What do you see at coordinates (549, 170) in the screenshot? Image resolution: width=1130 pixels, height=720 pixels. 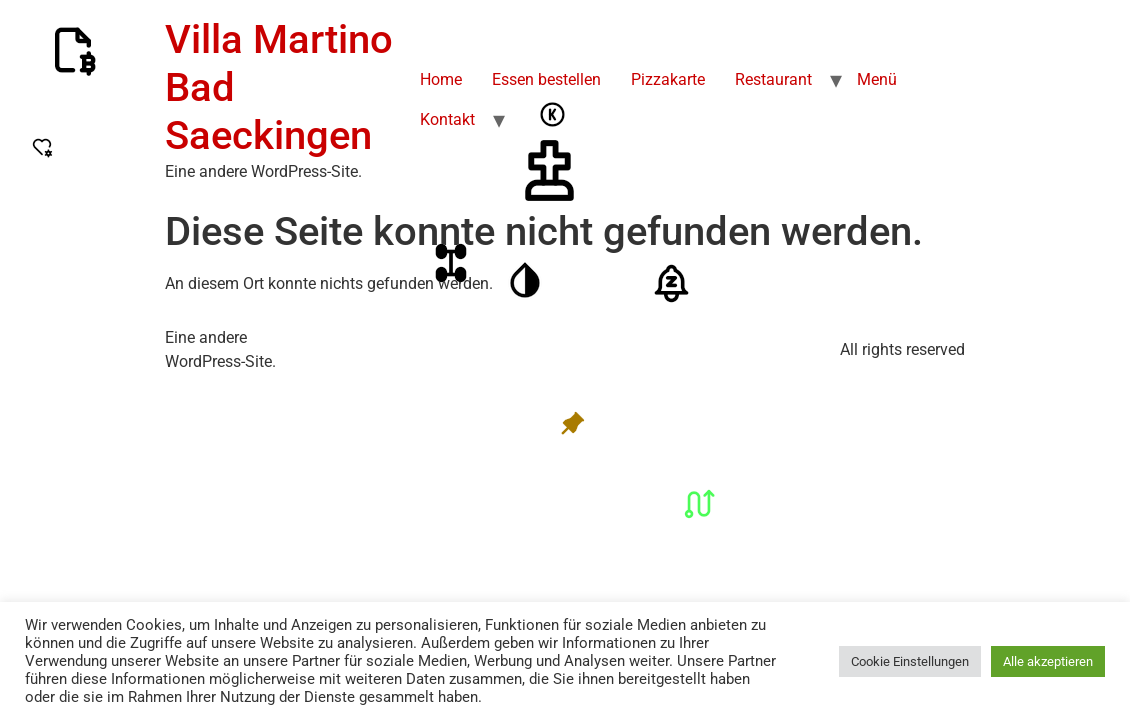 I see `indicates a deceased user or memorial account` at bounding box center [549, 170].